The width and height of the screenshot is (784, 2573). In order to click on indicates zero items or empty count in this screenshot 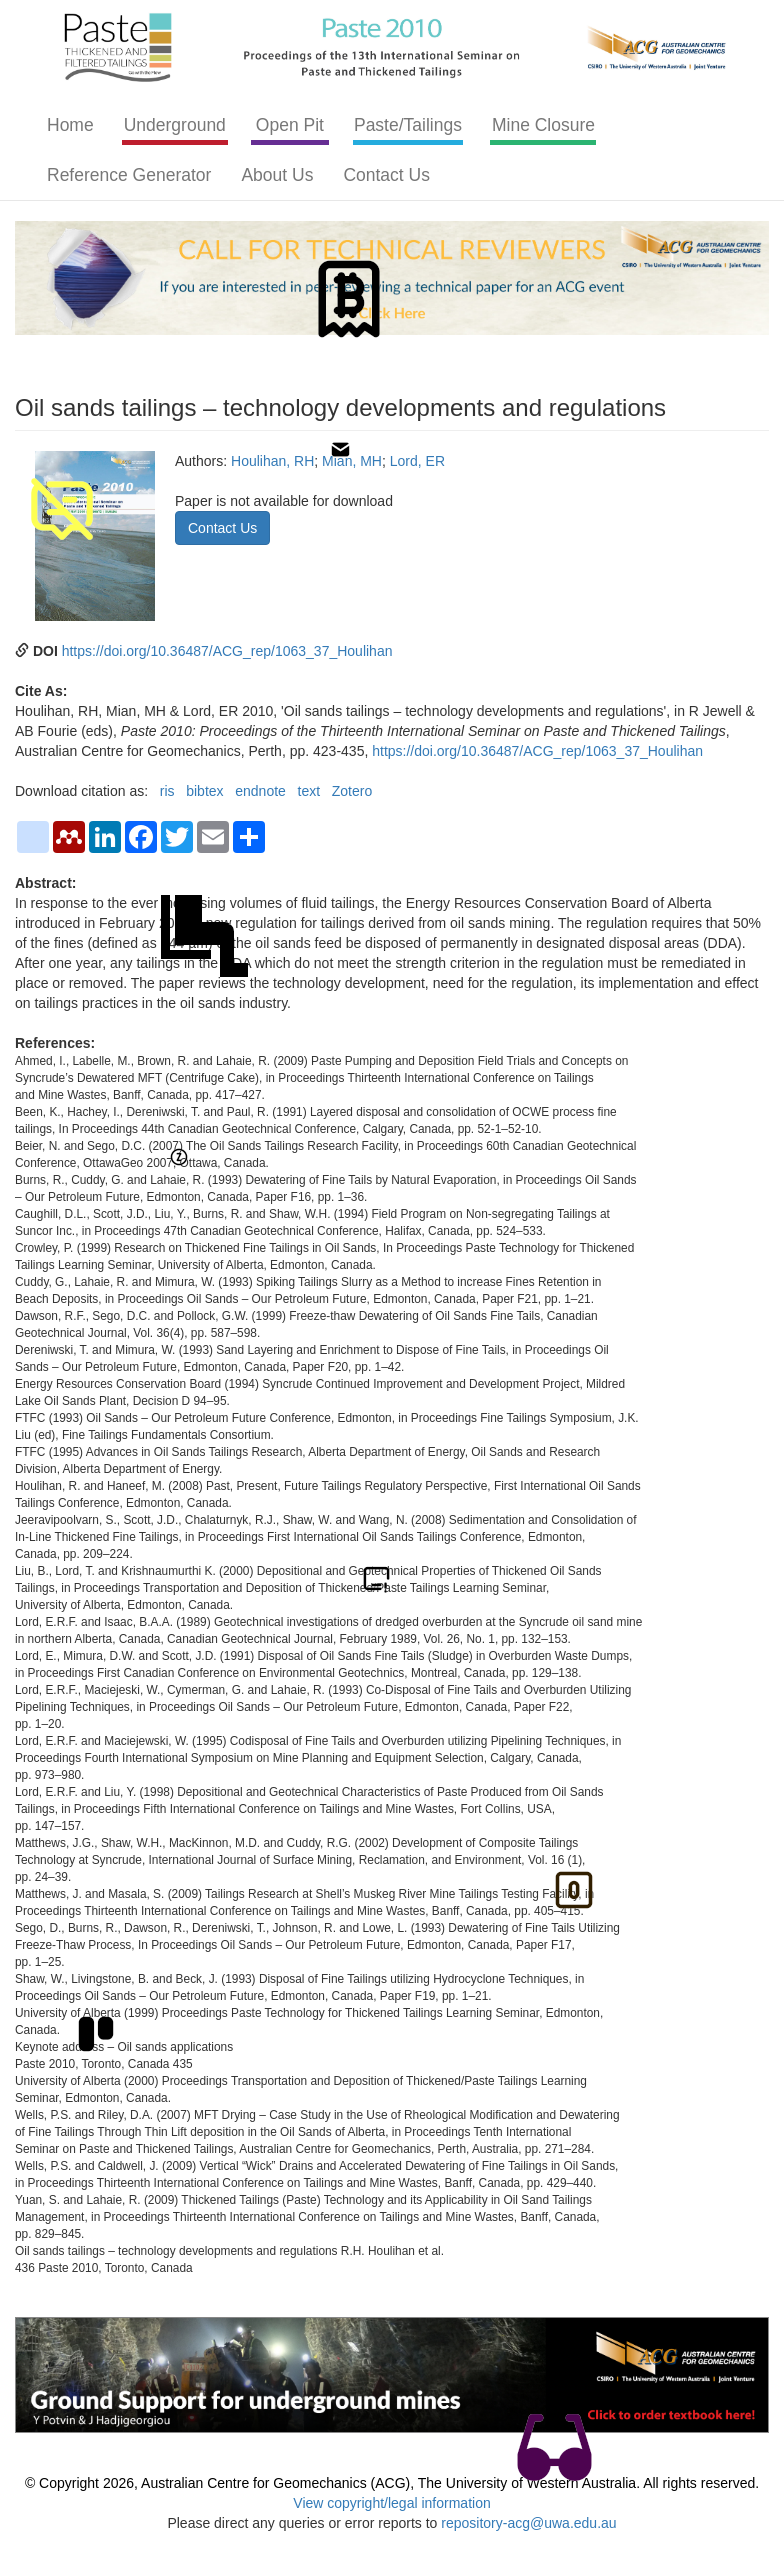, I will do `click(574, 1890)`.